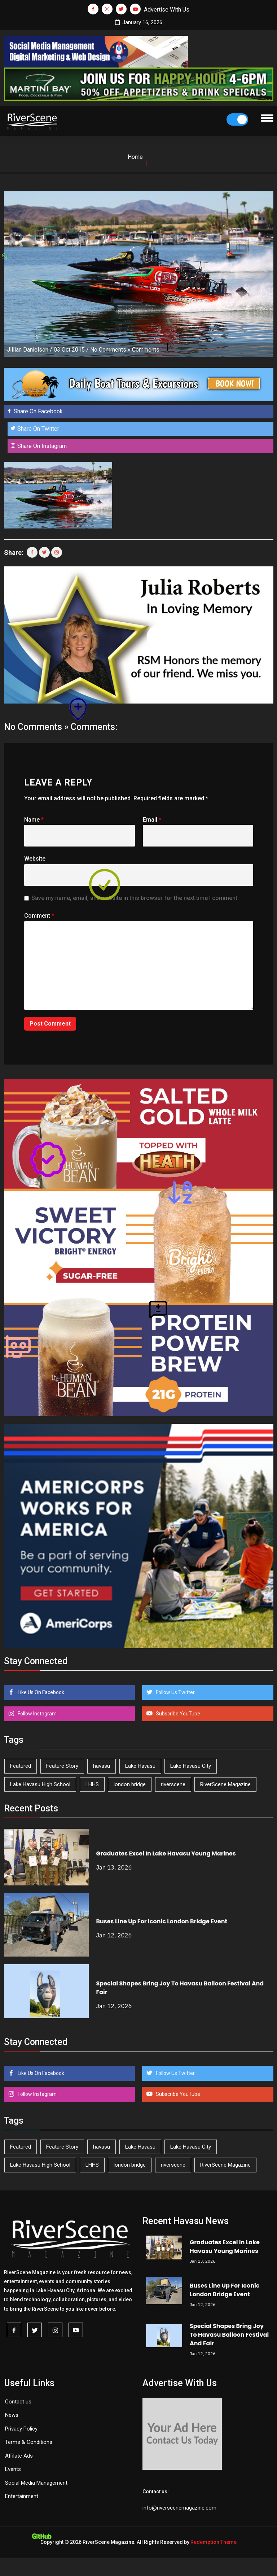 The height and width of the screenshot is (2576, 277). I want to click on sort alphabetically from A to Z, so click(180, 1192).